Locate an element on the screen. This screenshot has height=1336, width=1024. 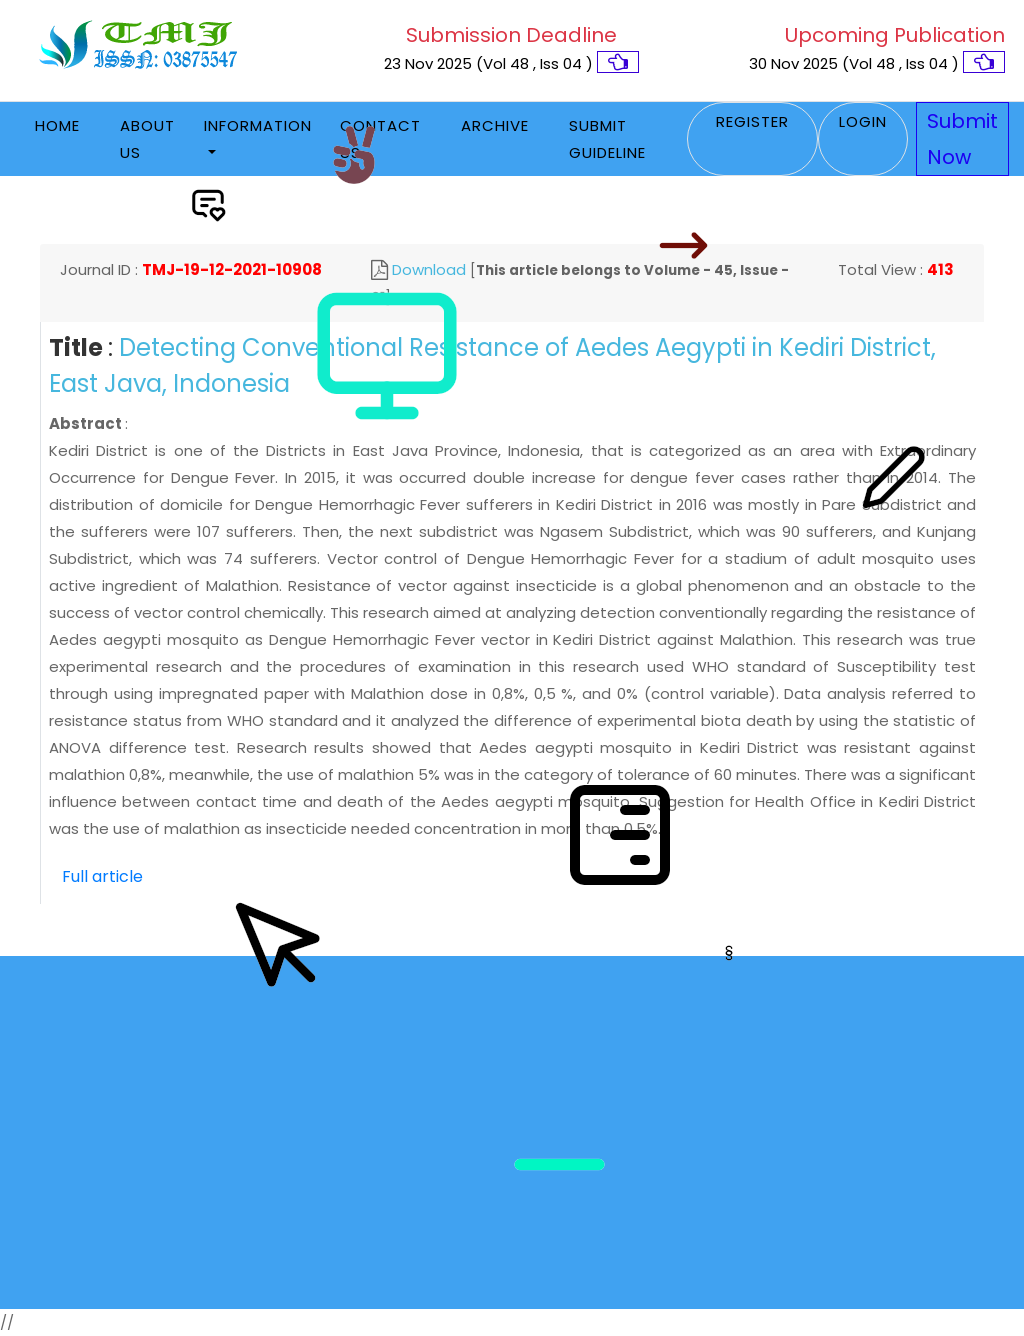
align content to the right with full height stretch is located at coordinates (620, 835).